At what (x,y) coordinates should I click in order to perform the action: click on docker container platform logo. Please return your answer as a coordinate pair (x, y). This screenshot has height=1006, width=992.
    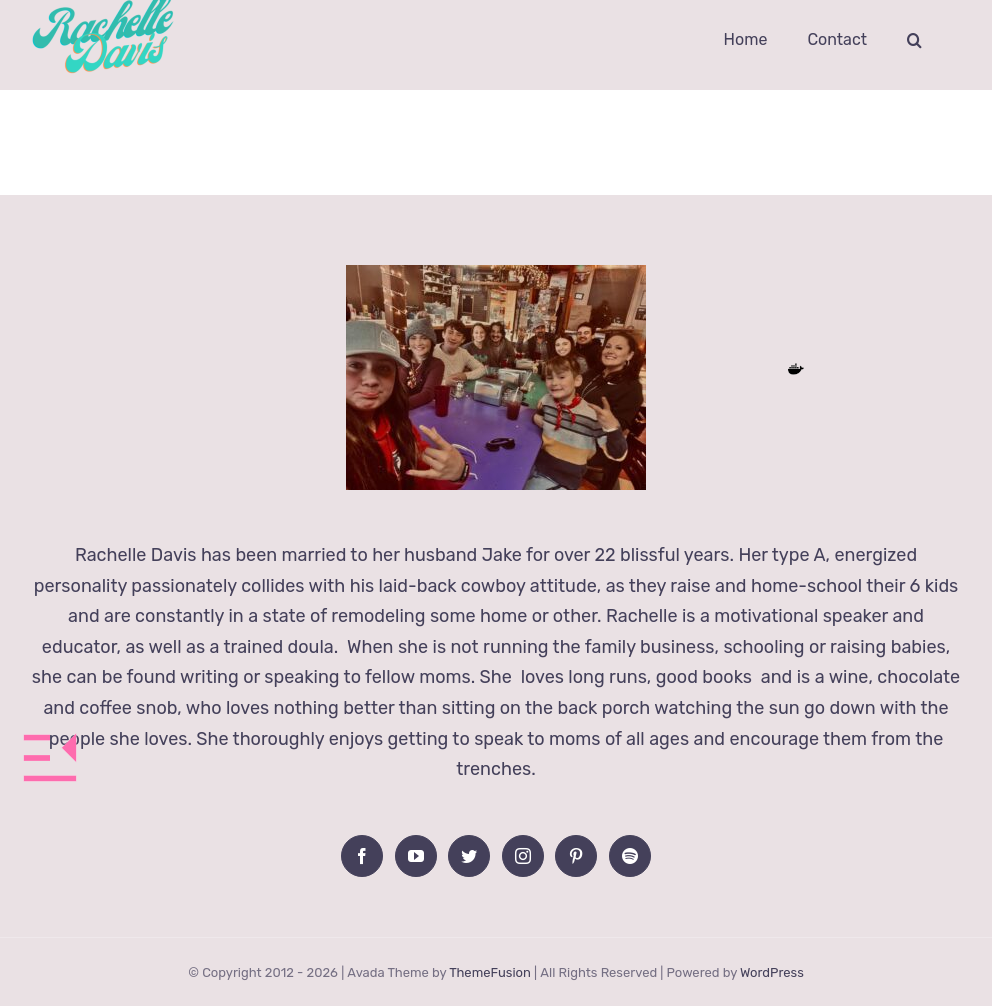
    Looking at the image, I should click on (796, 369).